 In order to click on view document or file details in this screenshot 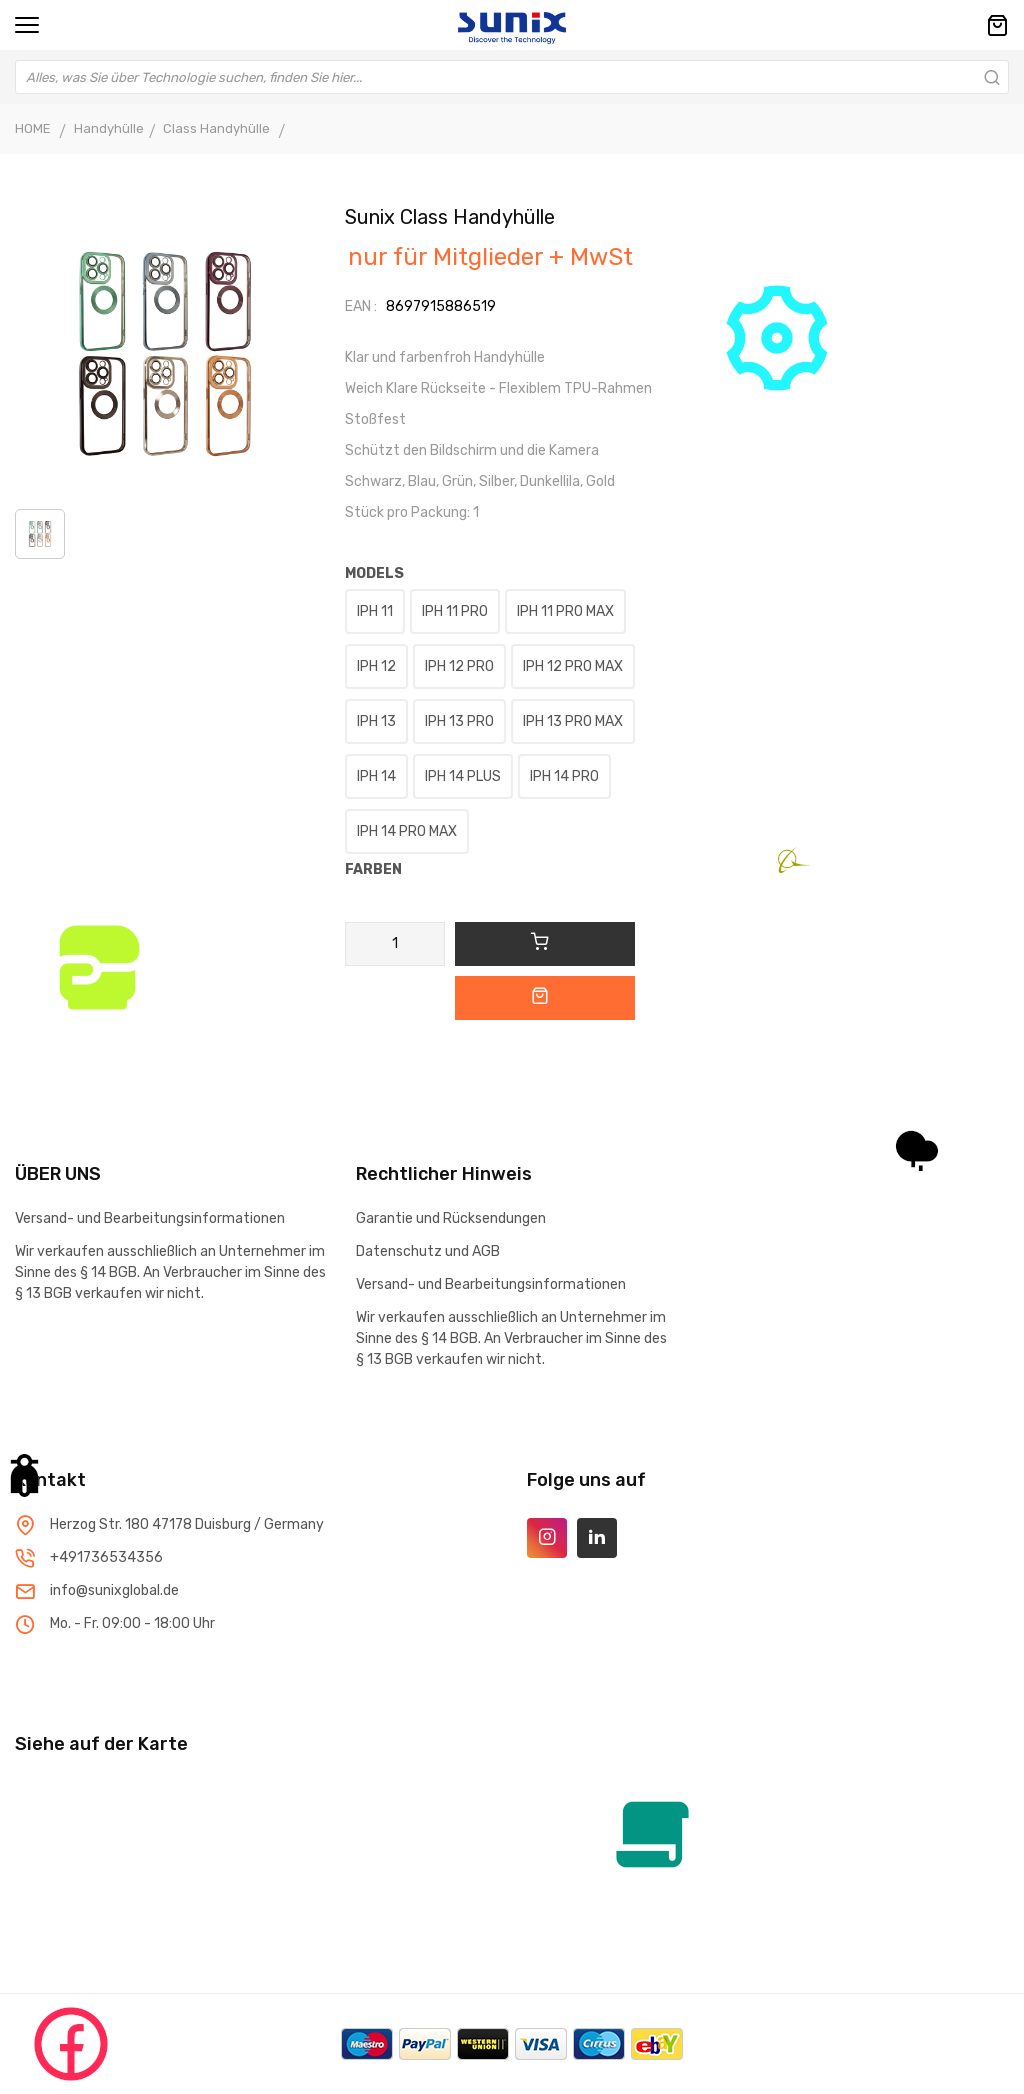, I will do `click(652, 1834)`.